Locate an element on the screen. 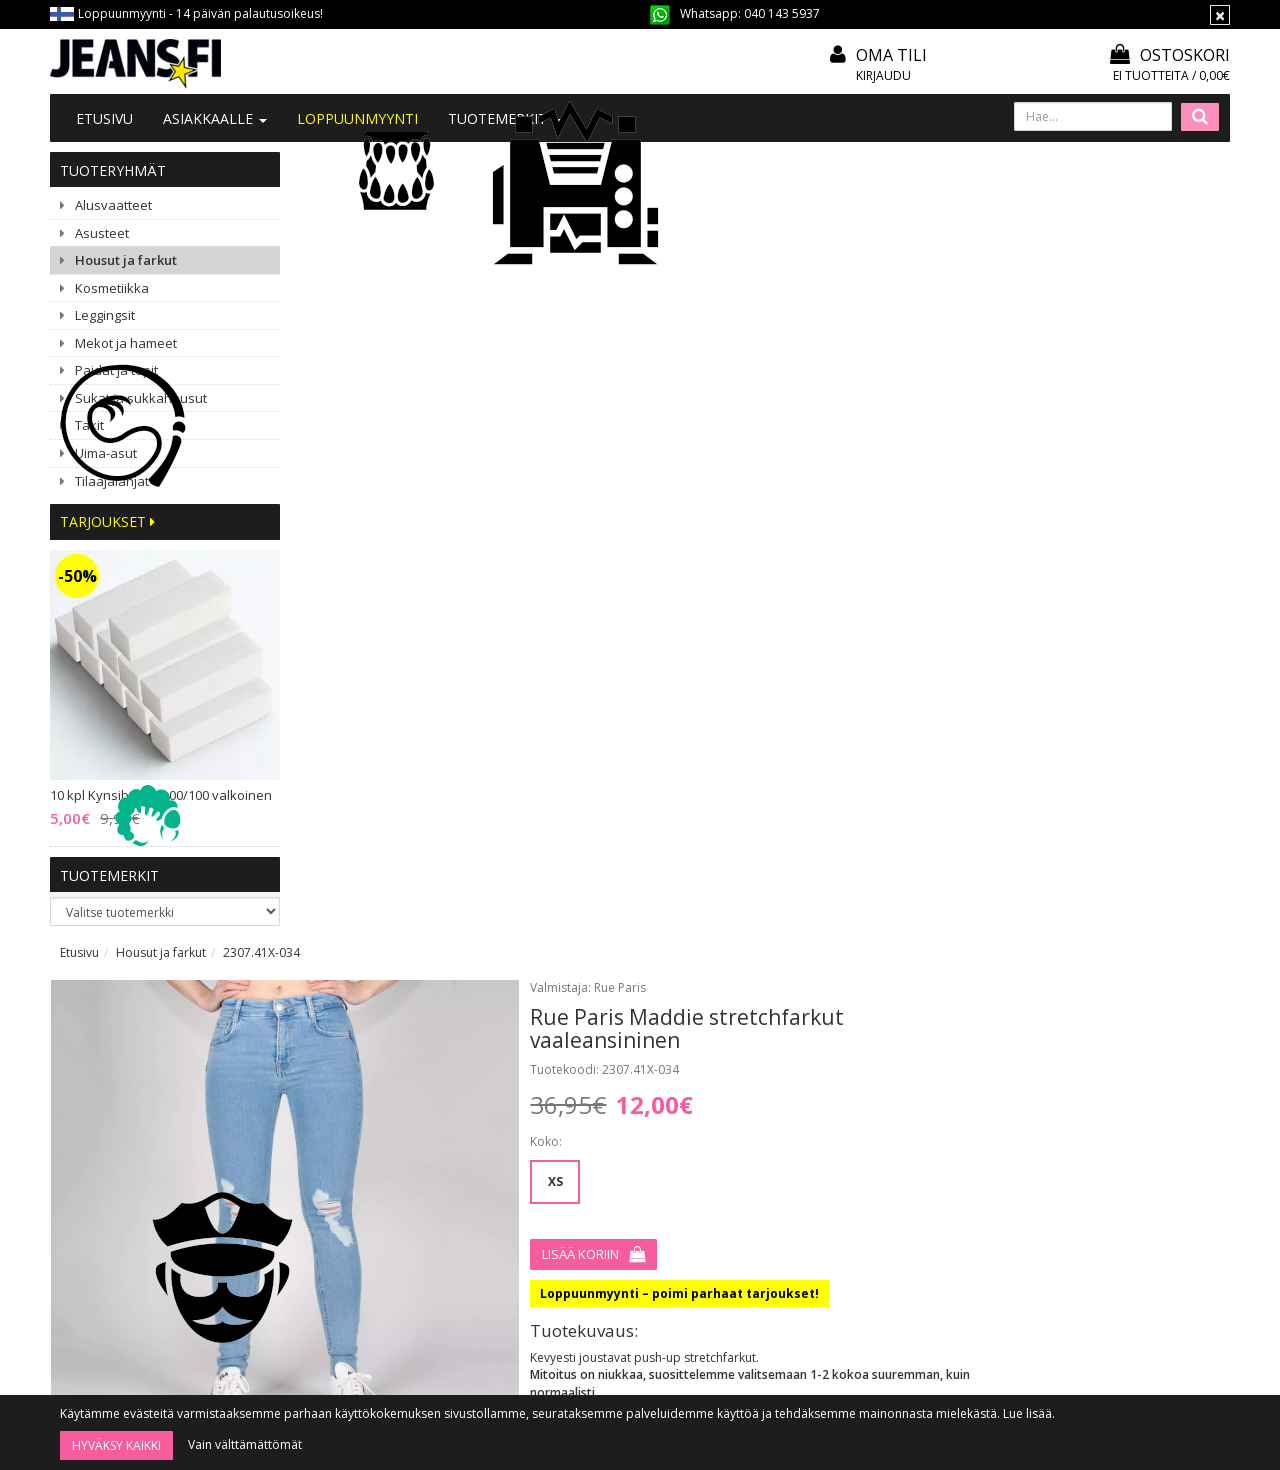 This screenshot has width=1280, height=1470. contact law enforcement or security is located at coordinates (222, 1267).